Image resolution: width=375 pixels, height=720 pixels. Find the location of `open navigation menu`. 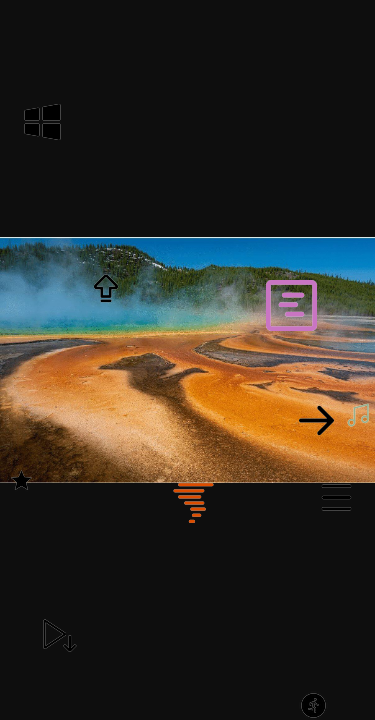

open navigation menu is located at coordinates (336, 497).